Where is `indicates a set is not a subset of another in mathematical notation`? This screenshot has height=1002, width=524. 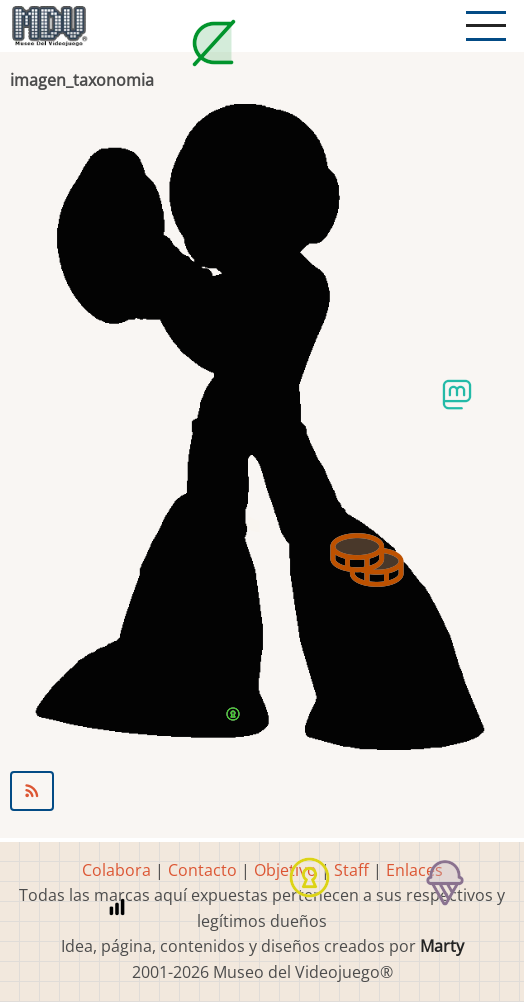 indicates a set is not a subset of another in mathematical notation is located at coordinates (214, 43).